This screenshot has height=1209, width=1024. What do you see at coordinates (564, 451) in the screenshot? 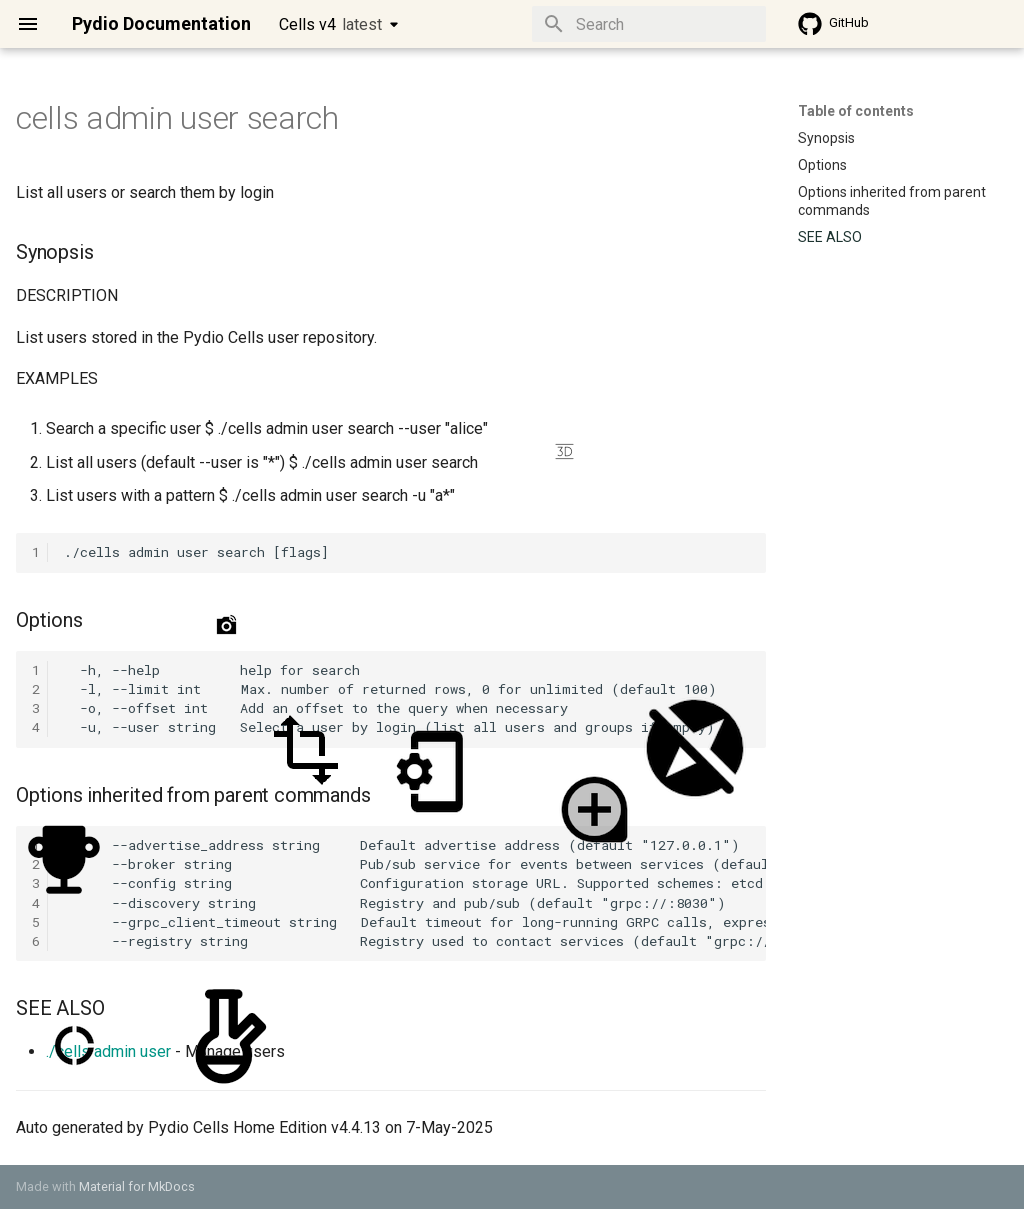
I see `toggle 3D view mode` at bounding box center [564, 451].